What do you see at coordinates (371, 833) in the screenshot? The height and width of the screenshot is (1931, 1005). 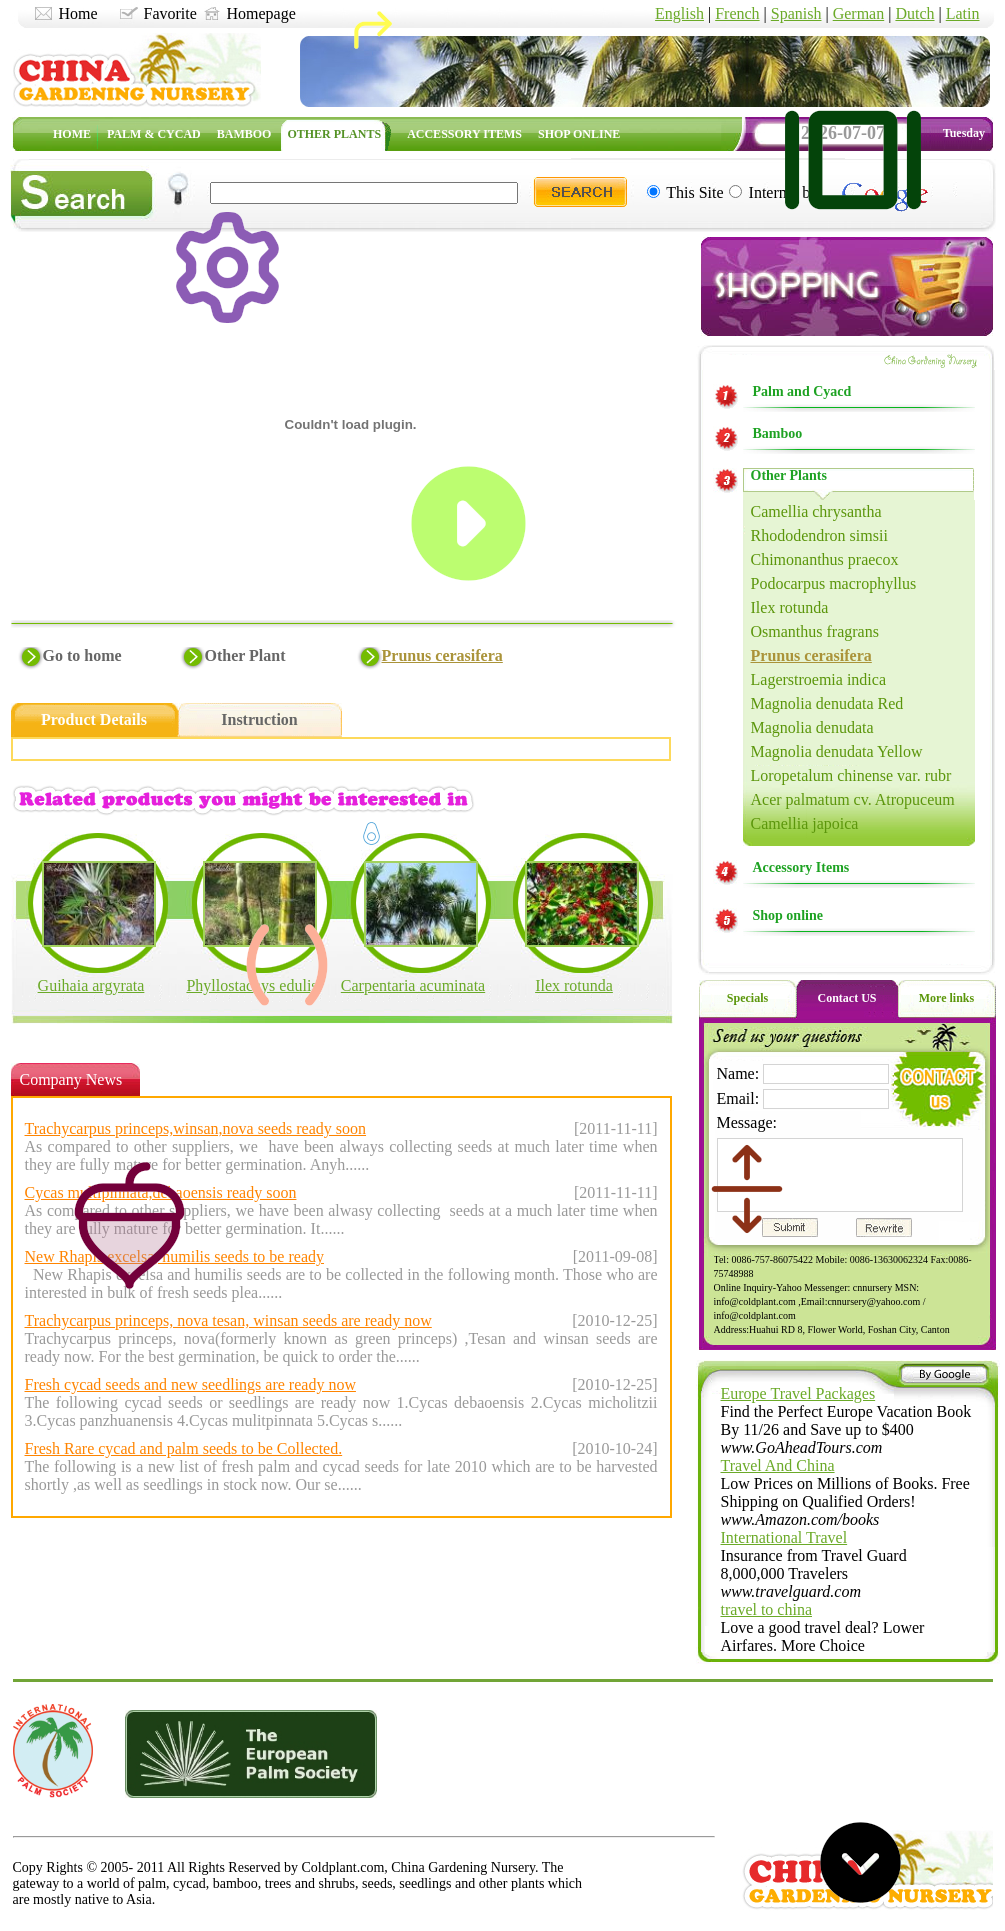 I see `indicates healthy or vegetarian food options` at bounding box center [371, 833].